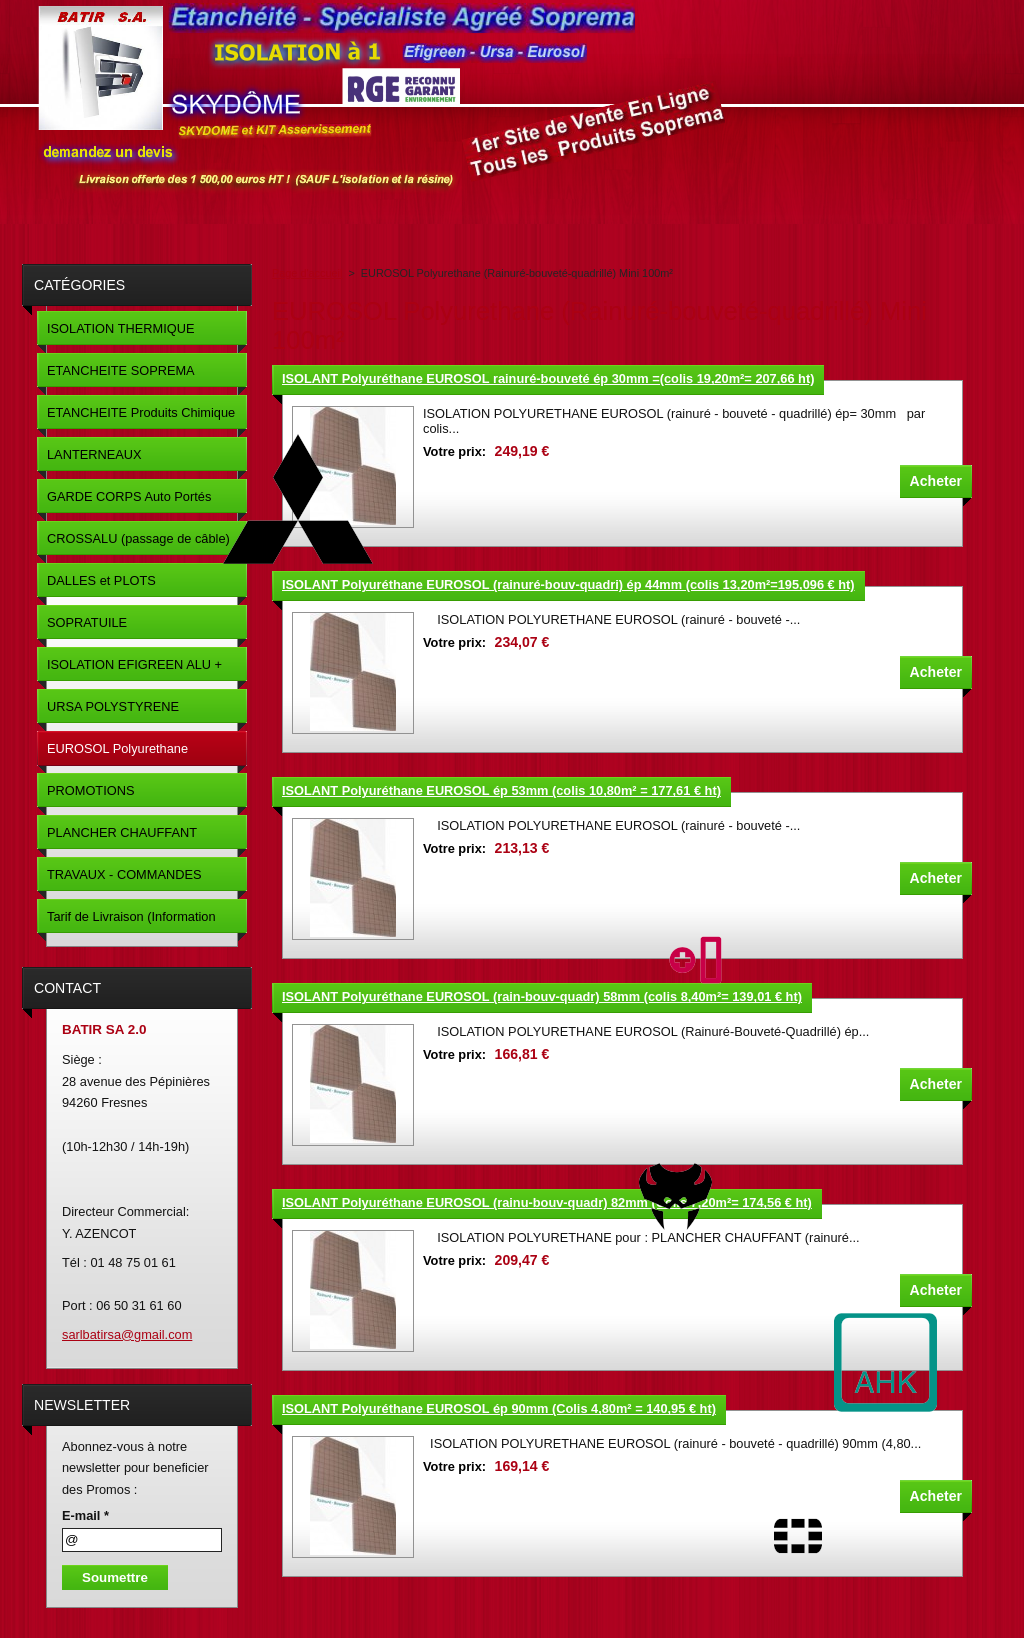 This screenshot has width=1024, height=1638. I want to click on fortinet brand logo, so click(798, 1536).